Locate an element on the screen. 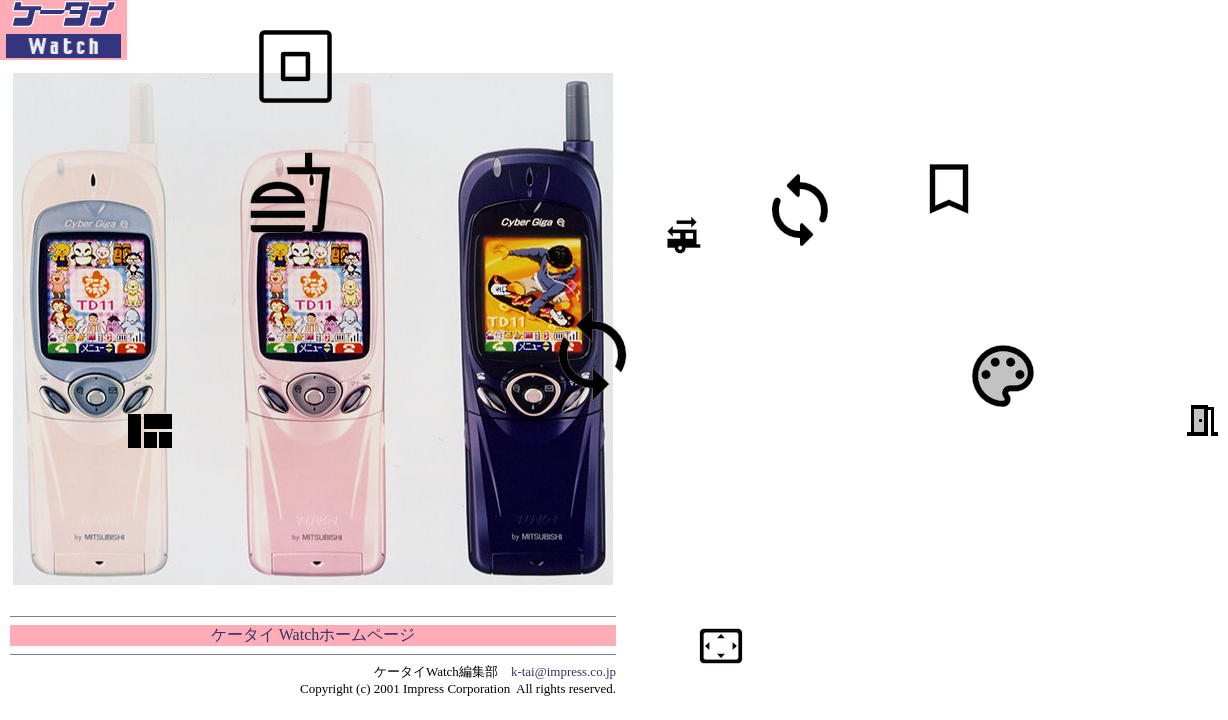  bookmark this item is located at coordinates (949, 189).